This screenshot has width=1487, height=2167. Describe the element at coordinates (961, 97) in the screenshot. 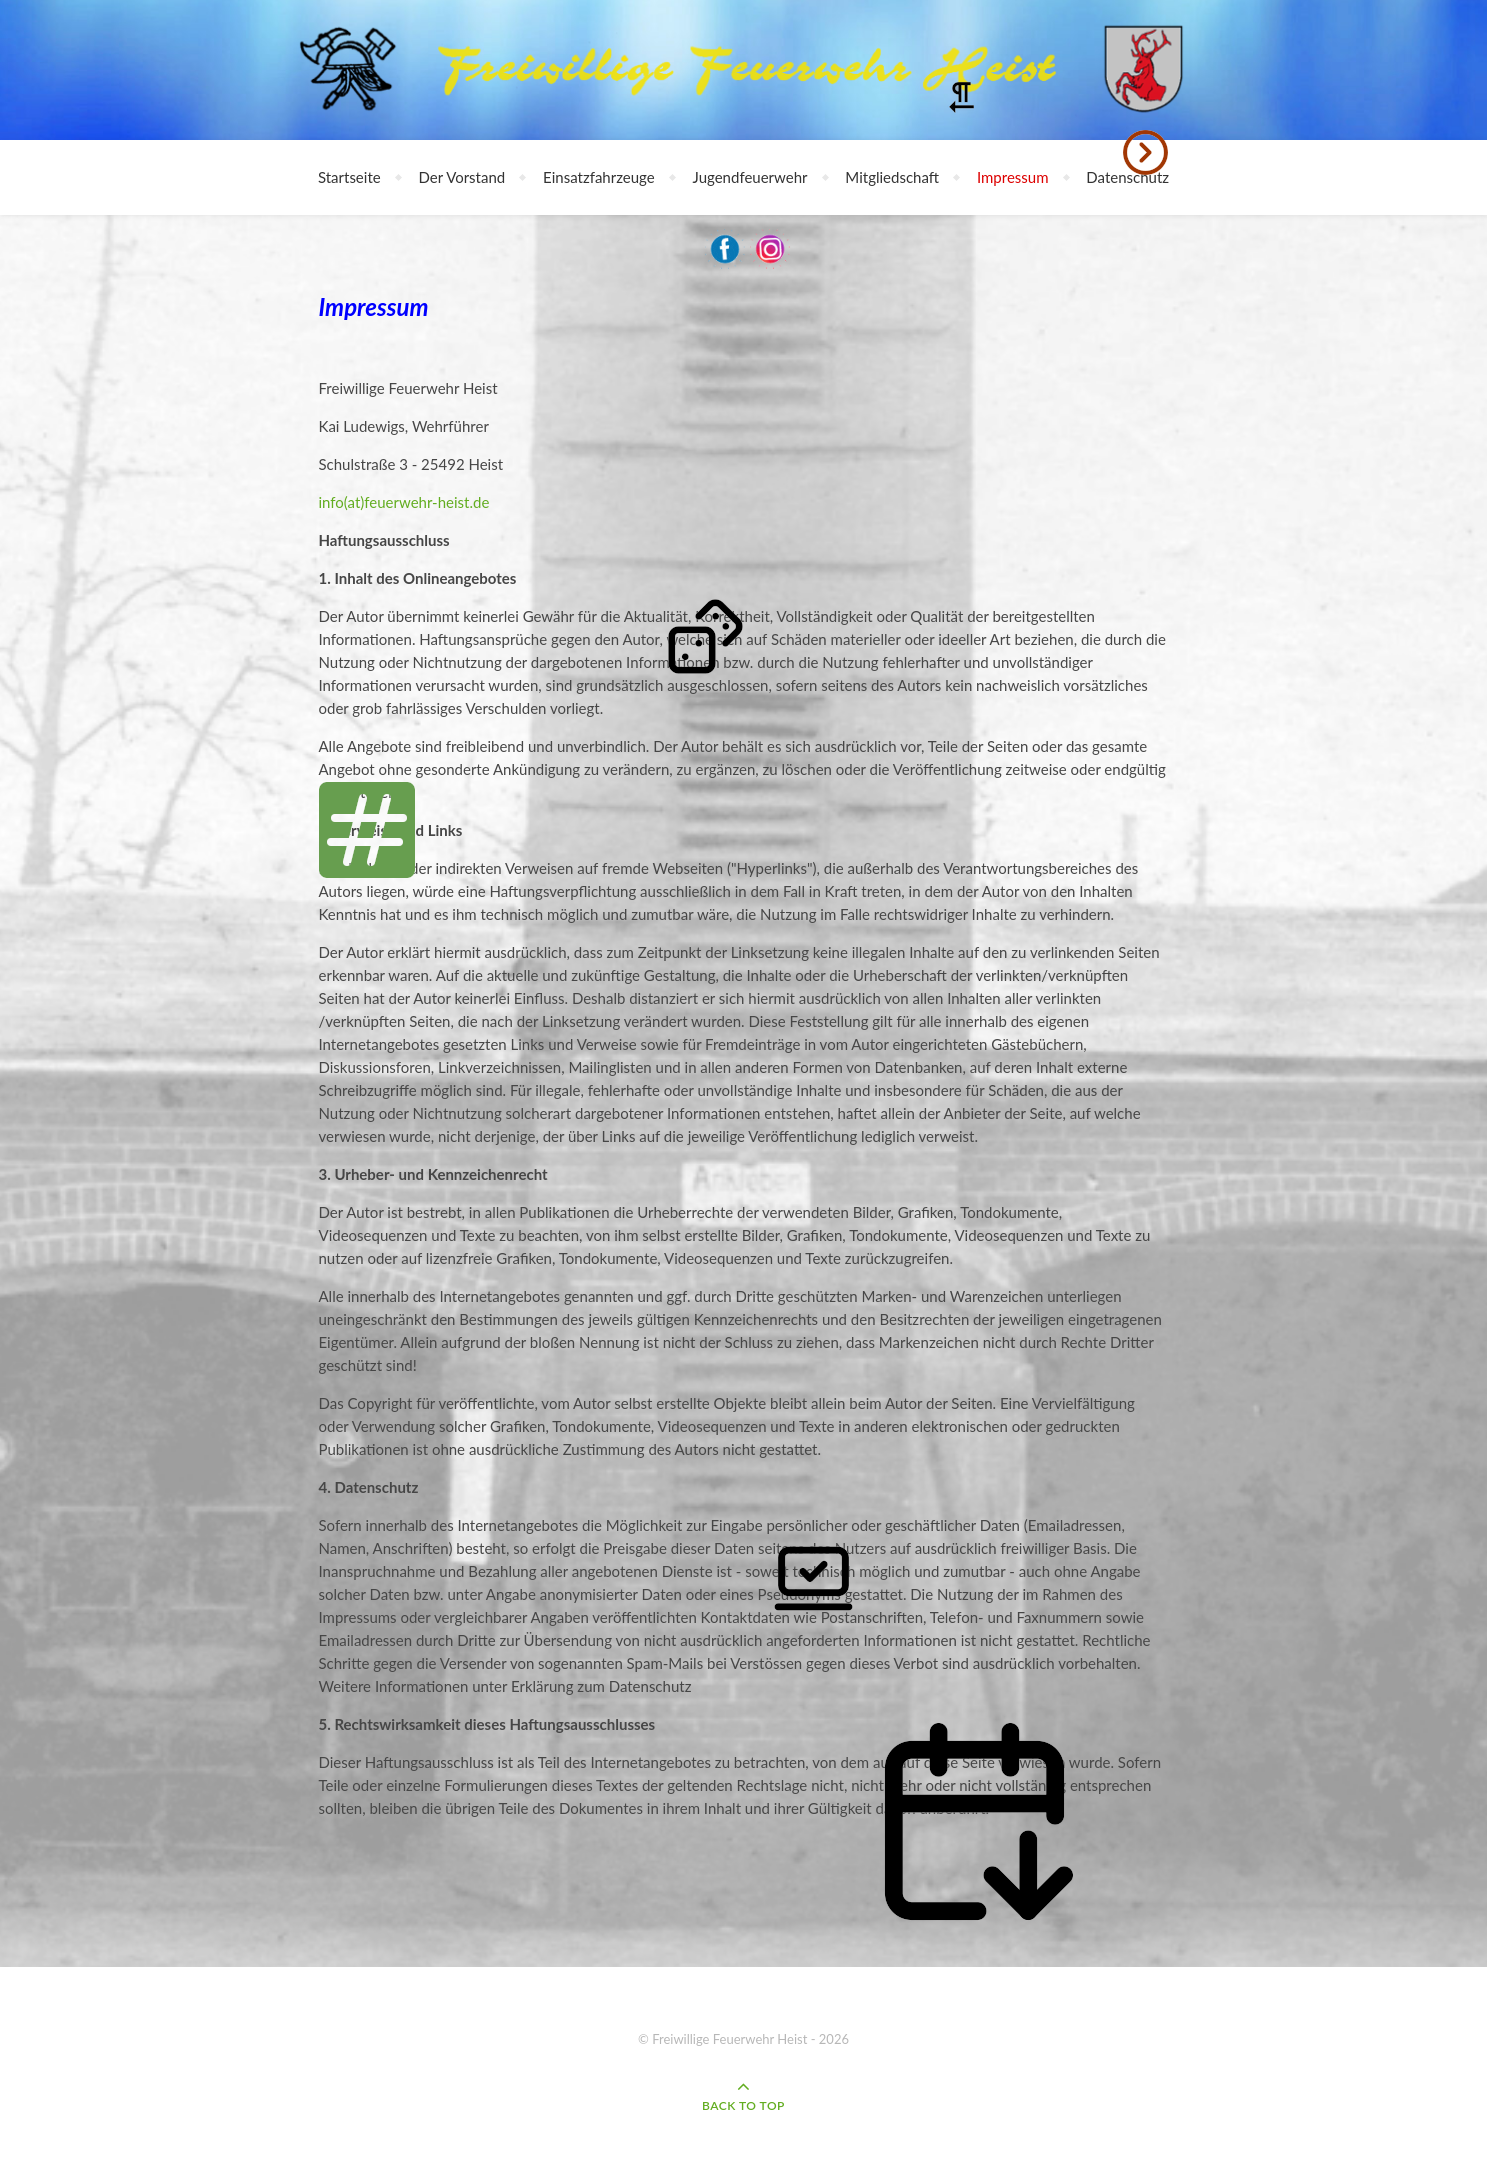

I see `switch text direction to right-to-left` at that location.